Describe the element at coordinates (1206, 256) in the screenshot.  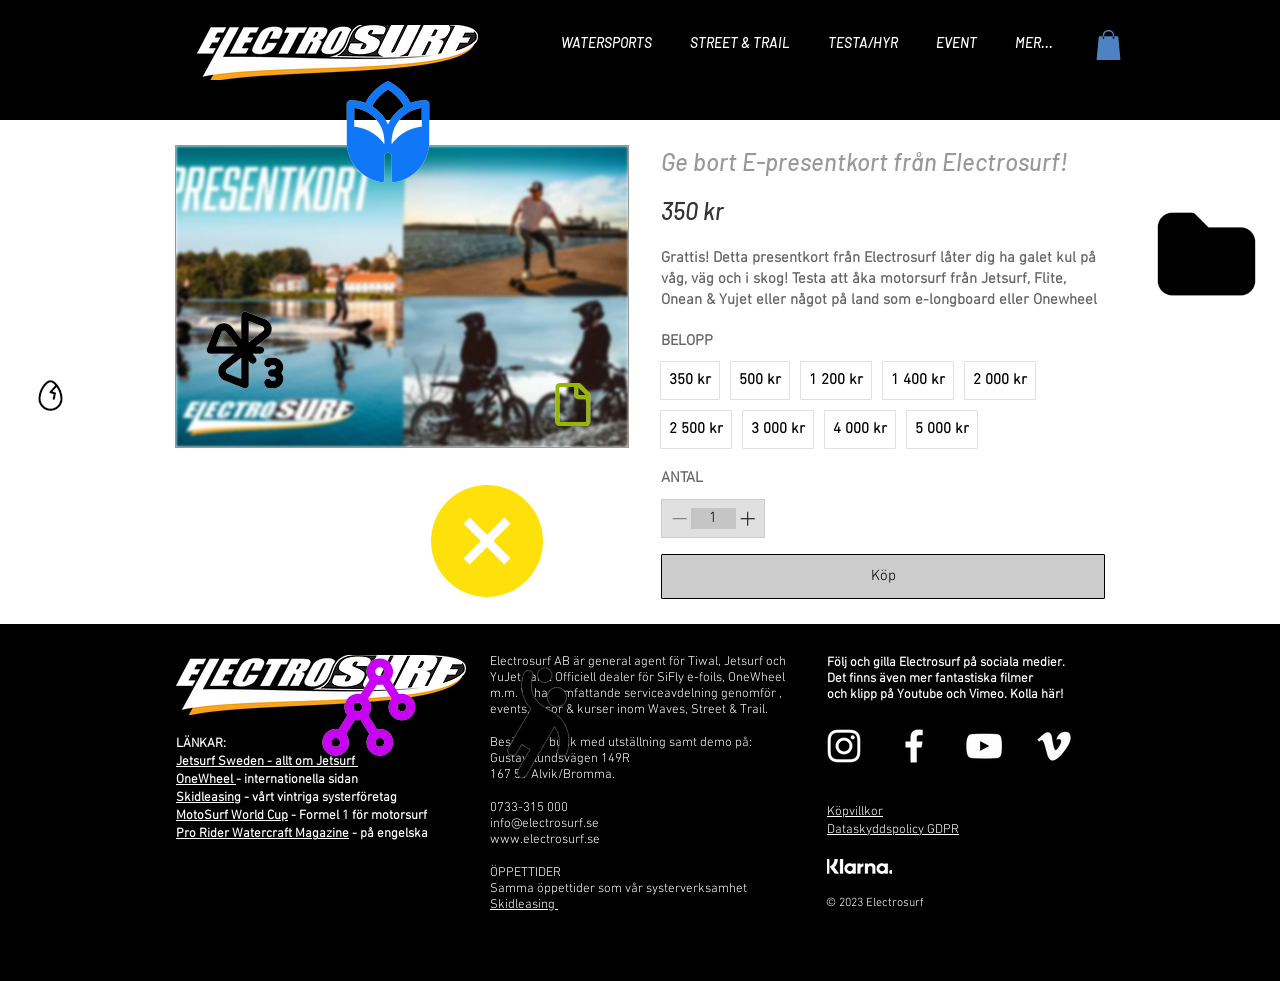
I see `open file folder` at that location.